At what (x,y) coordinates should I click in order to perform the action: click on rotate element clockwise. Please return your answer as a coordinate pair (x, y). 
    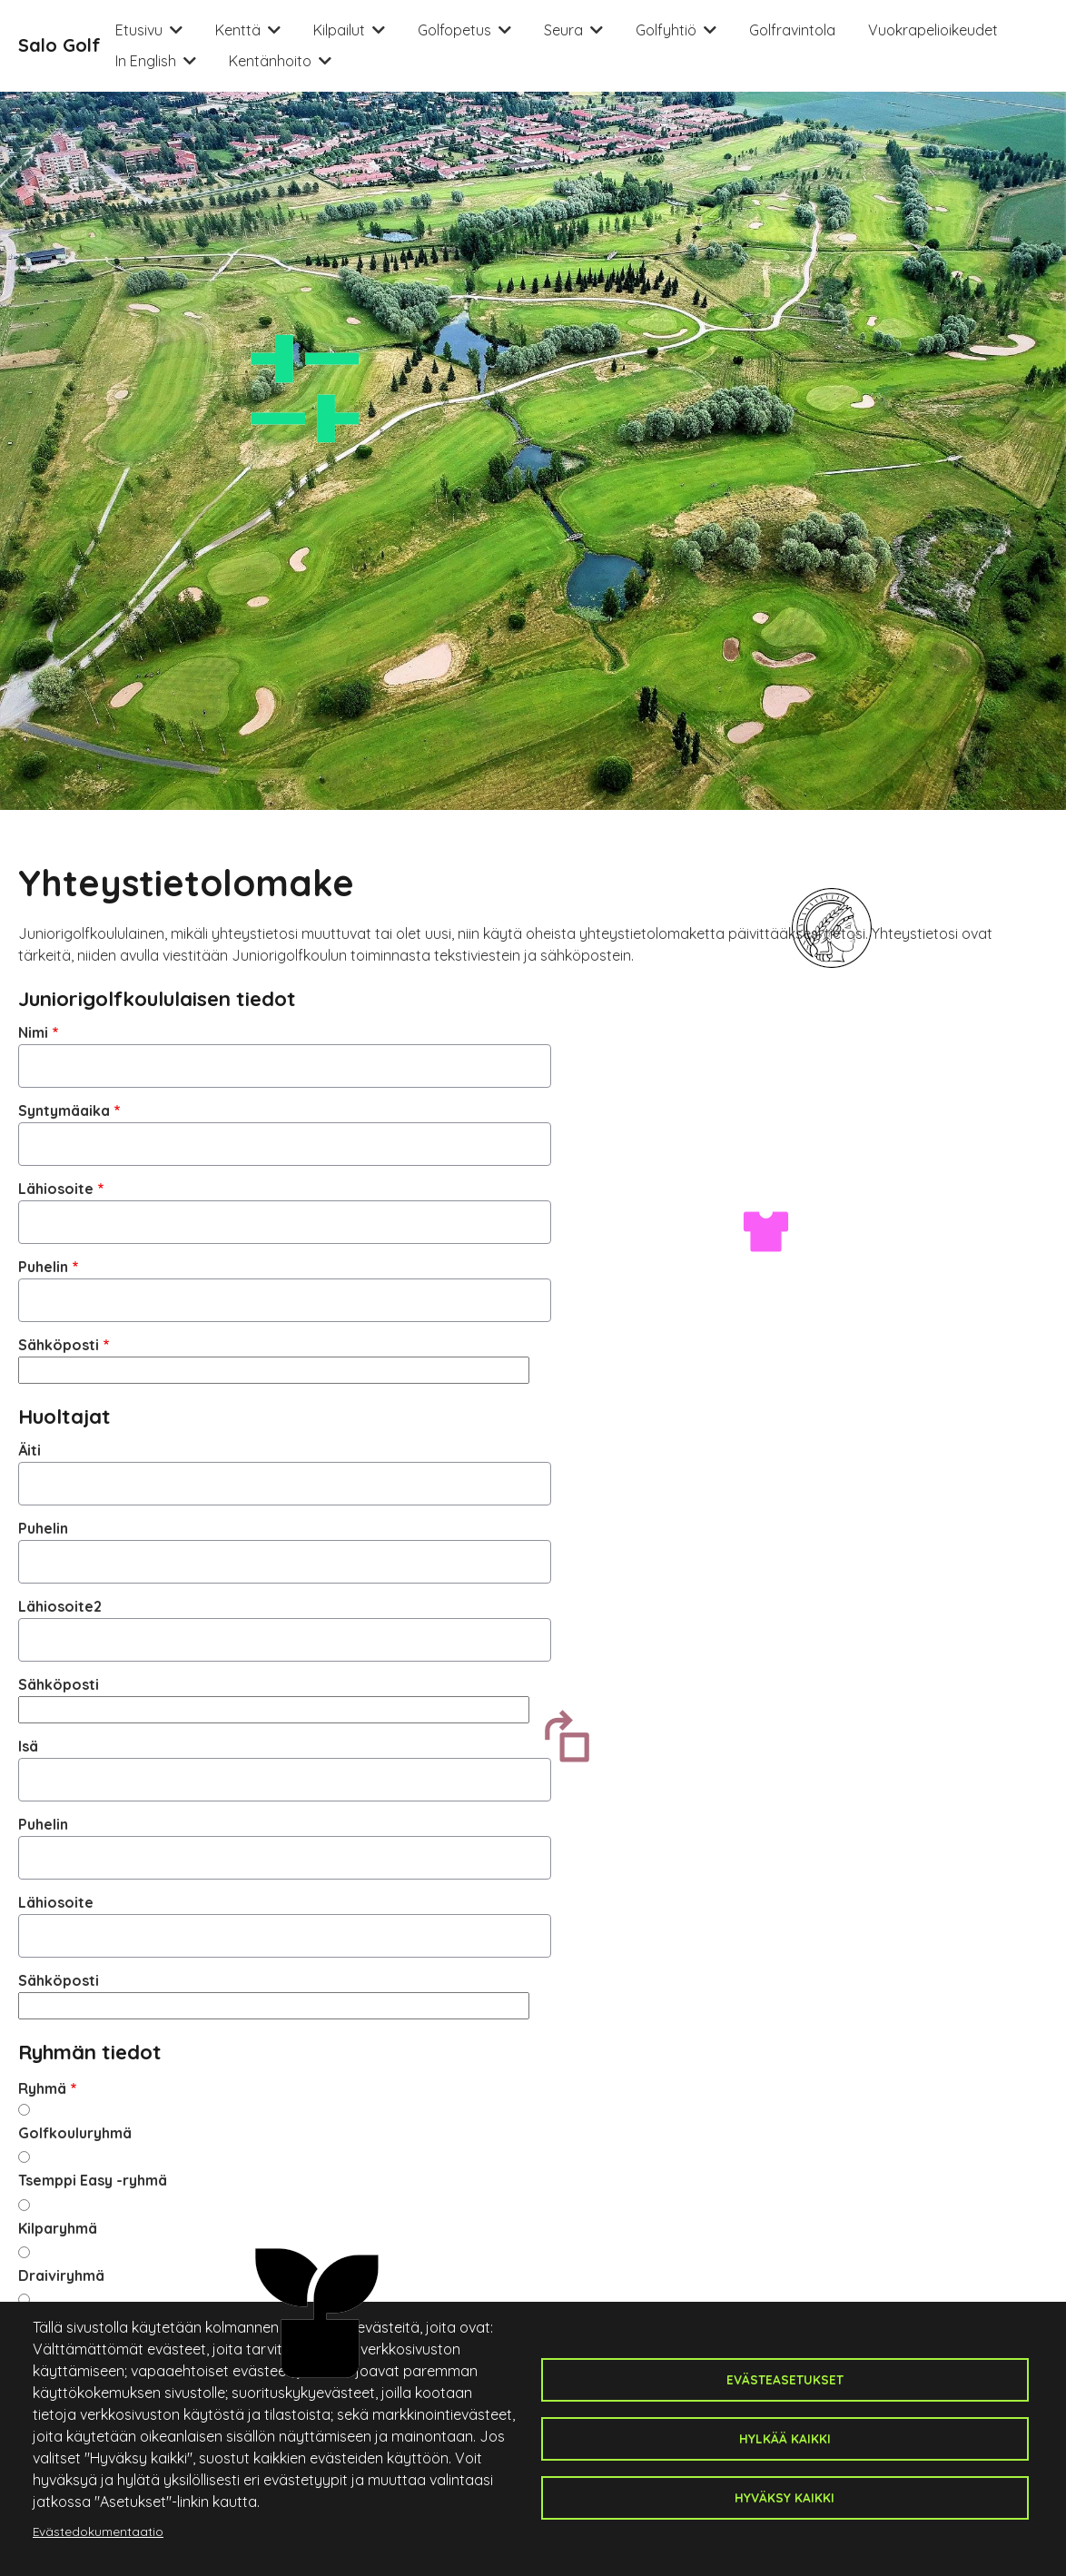
    Looking at the image, I should click on (567, 1737).